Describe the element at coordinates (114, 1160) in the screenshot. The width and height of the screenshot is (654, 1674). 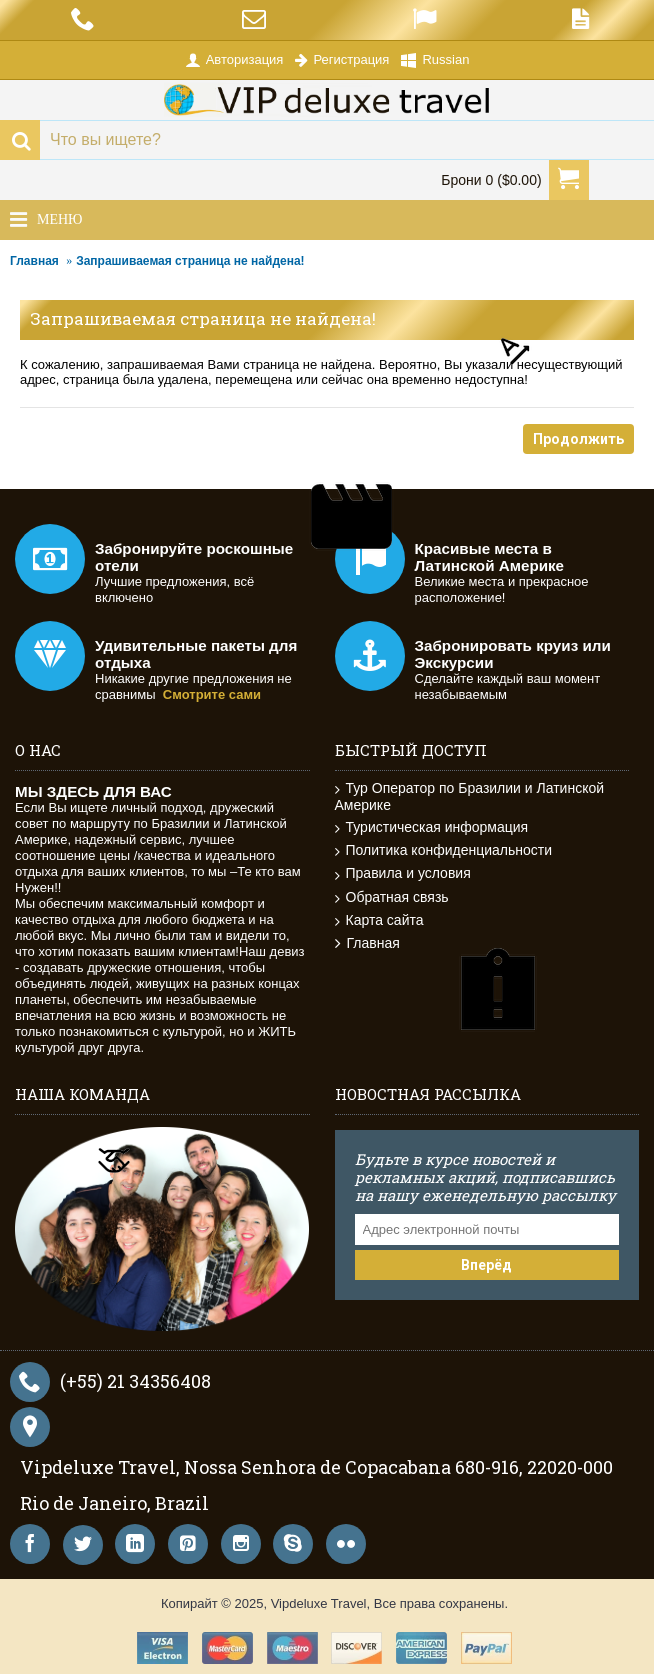
I see `indicates a partnership or collaboration` at that location.